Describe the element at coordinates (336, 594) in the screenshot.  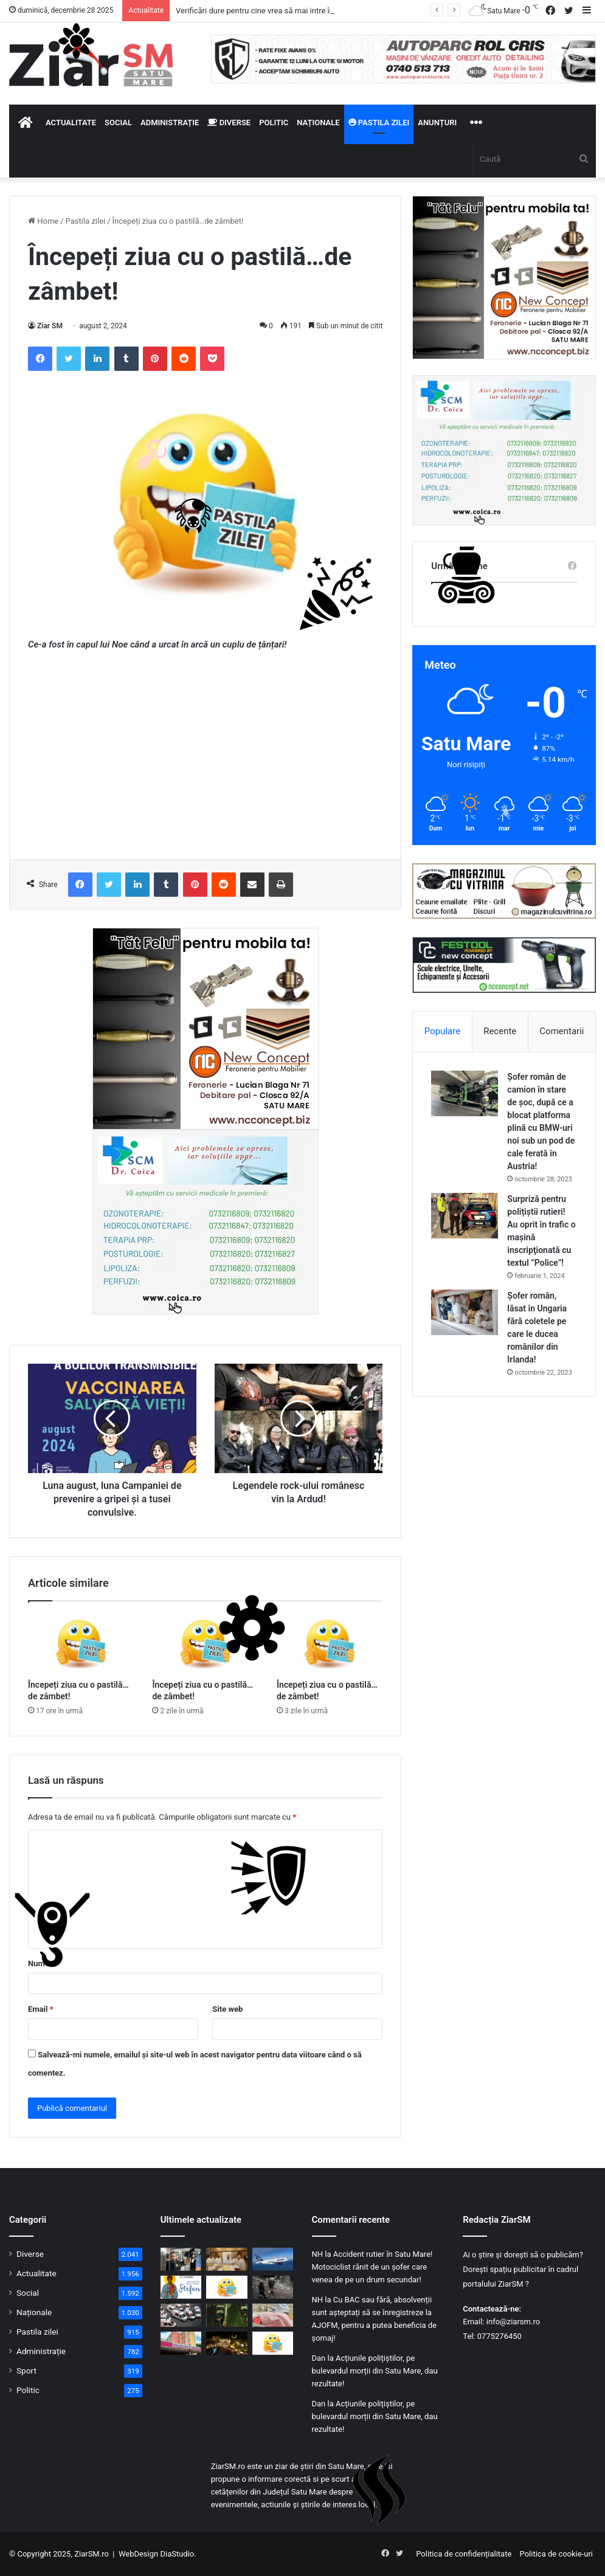
I see `celebrate an achievement or milestone` at that location.